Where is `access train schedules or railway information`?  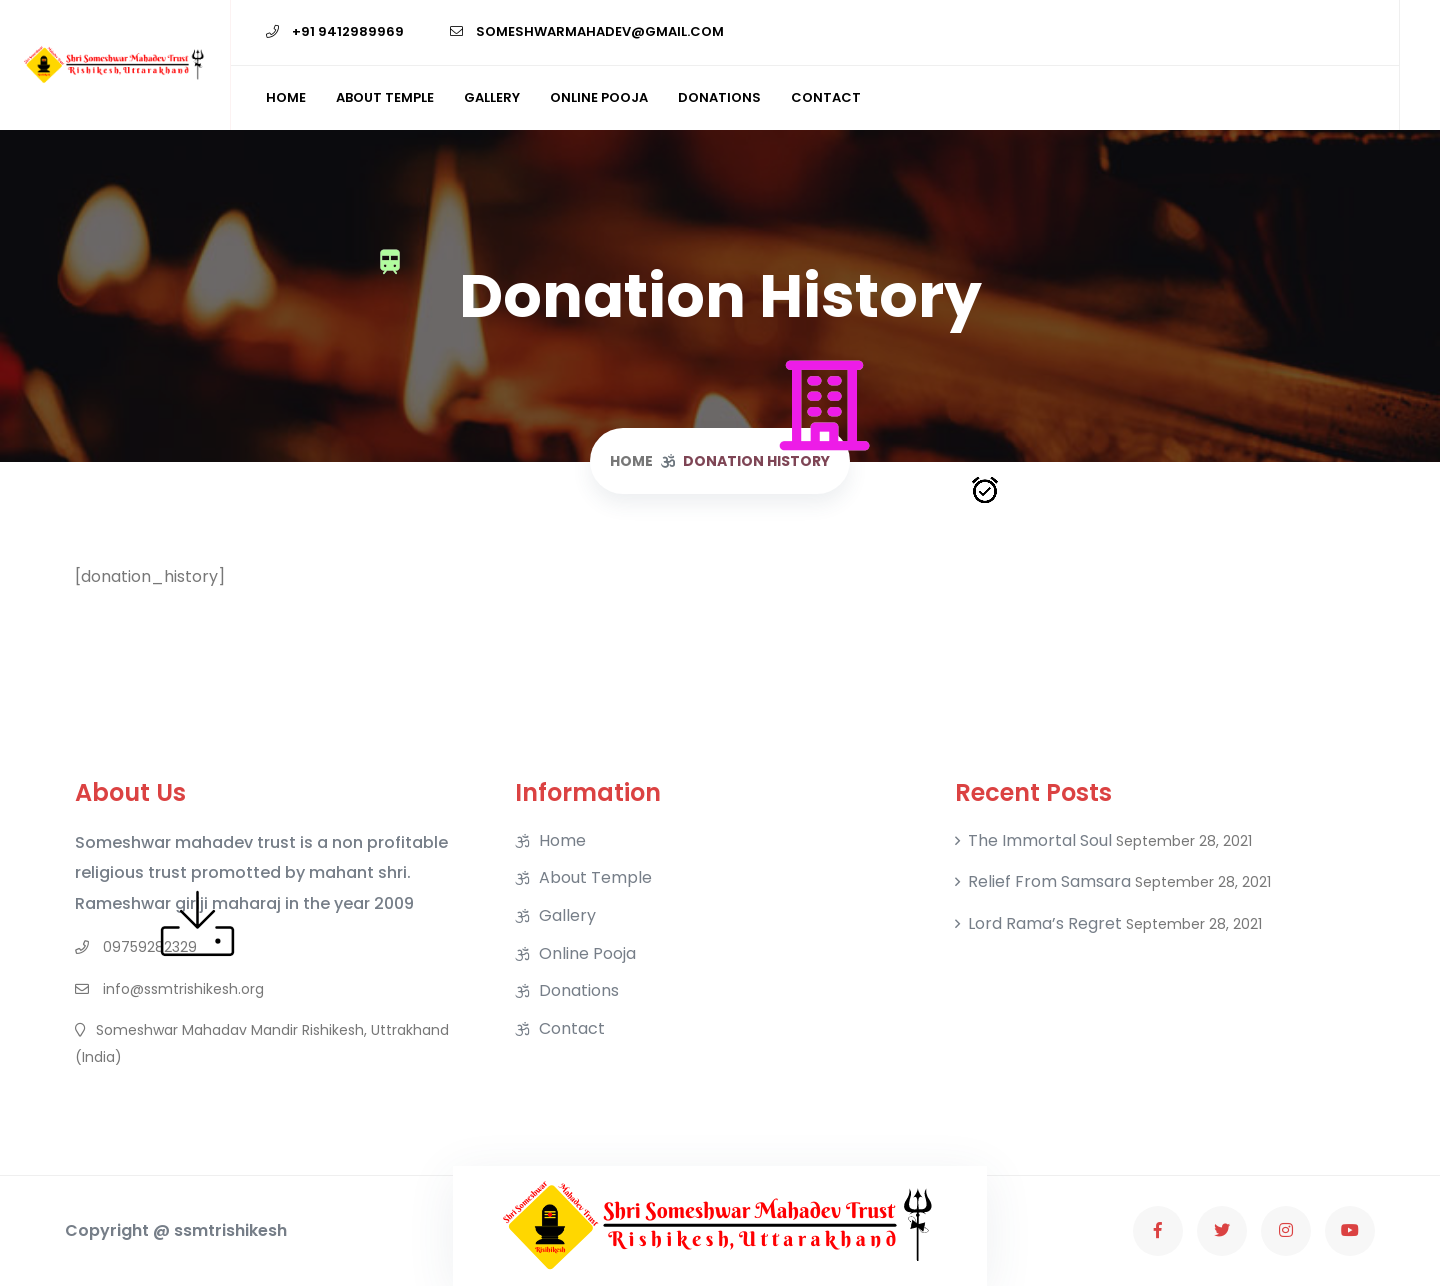
access train schedules or railway information is located at coordinates (390, 261).